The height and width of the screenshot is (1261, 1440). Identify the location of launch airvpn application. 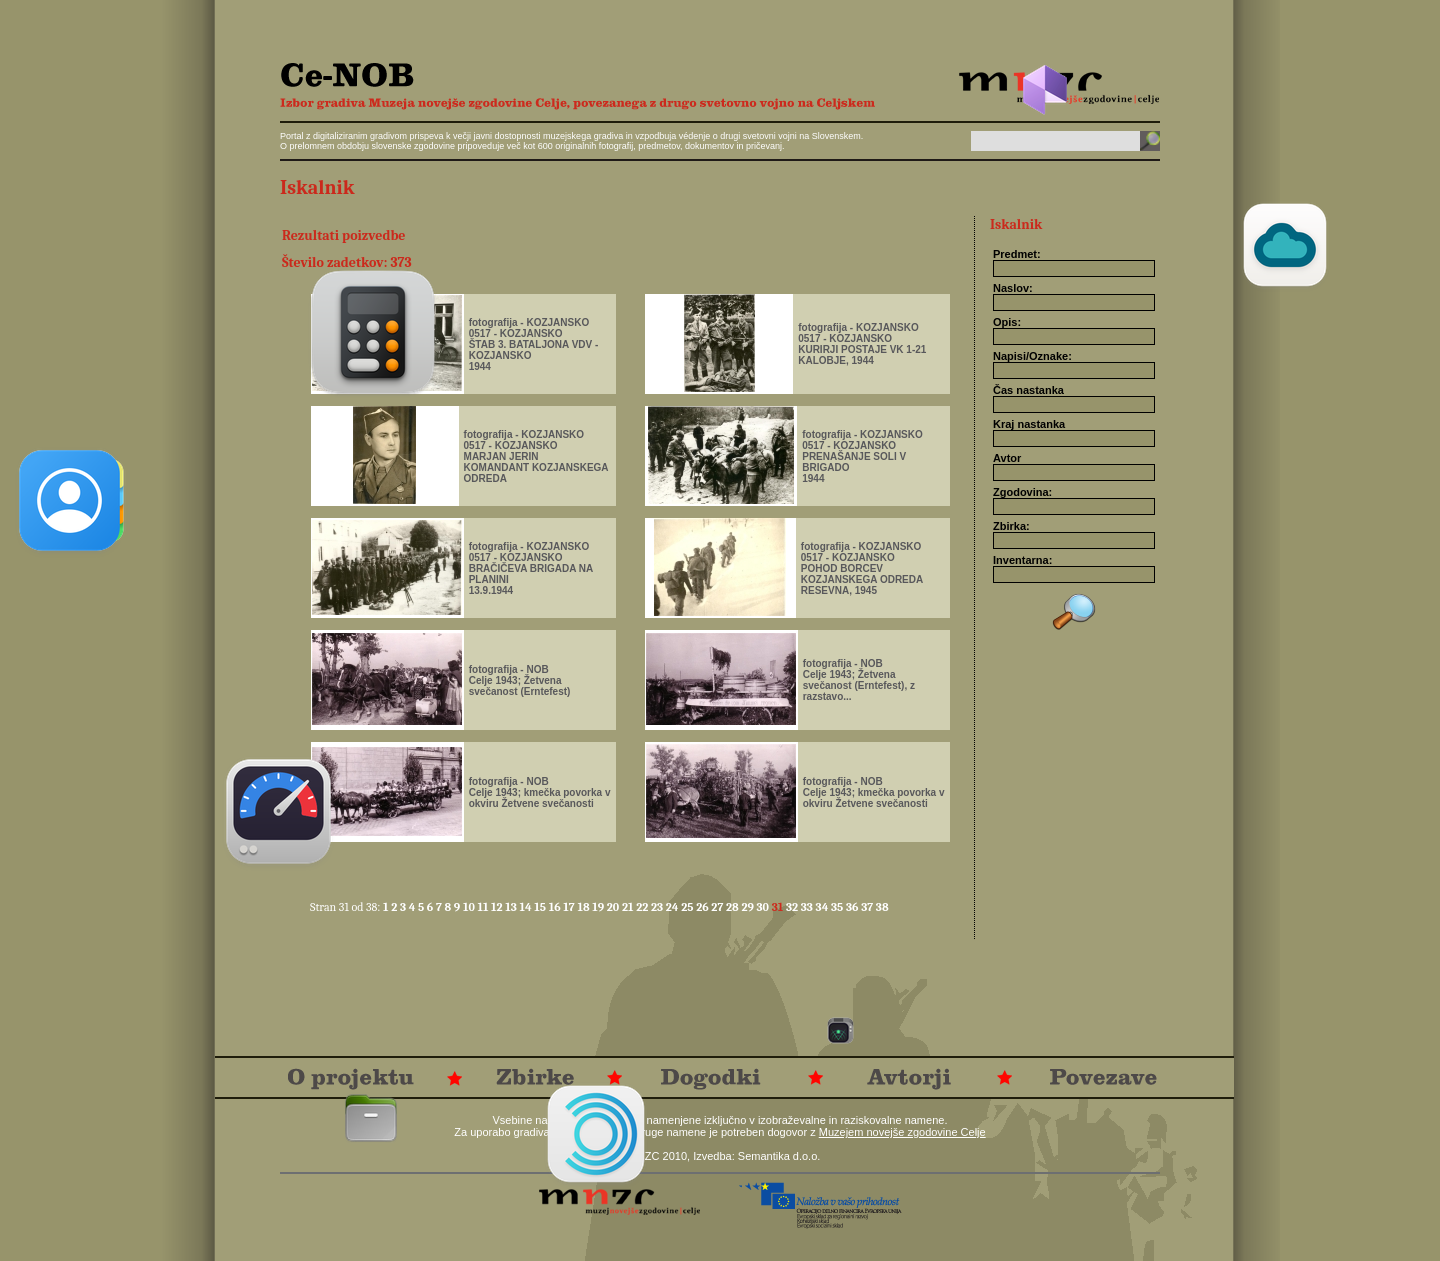
(1285, 245).